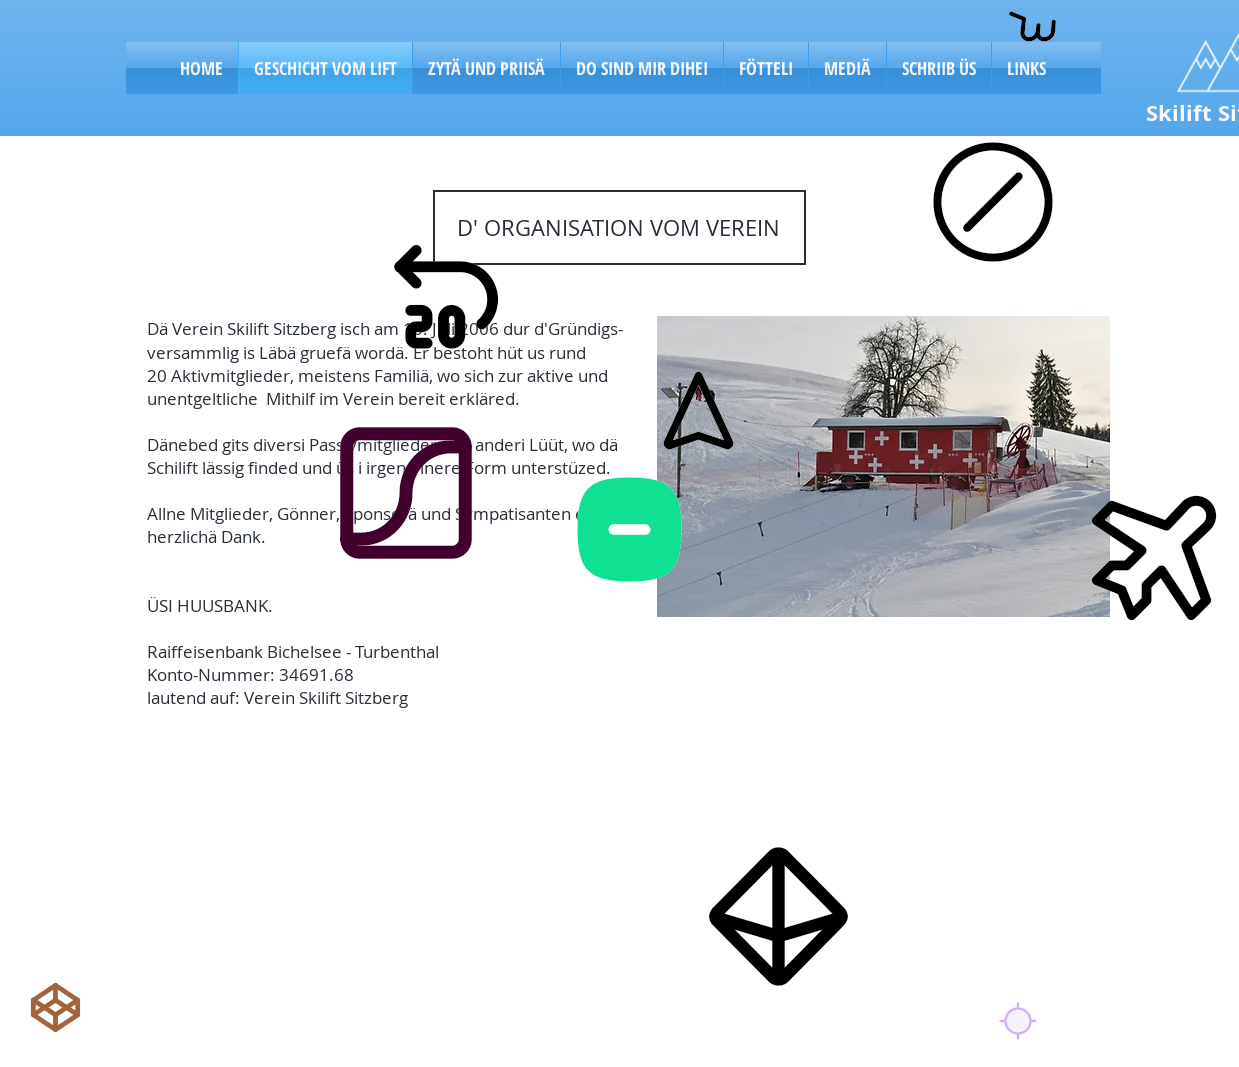 The width and height of the screenshot is (1239, 1067). What do you see at coordinates (1032, 26) in the screenshot?
I see `open the Wish shopping app` at bounding box center [1032, 26].